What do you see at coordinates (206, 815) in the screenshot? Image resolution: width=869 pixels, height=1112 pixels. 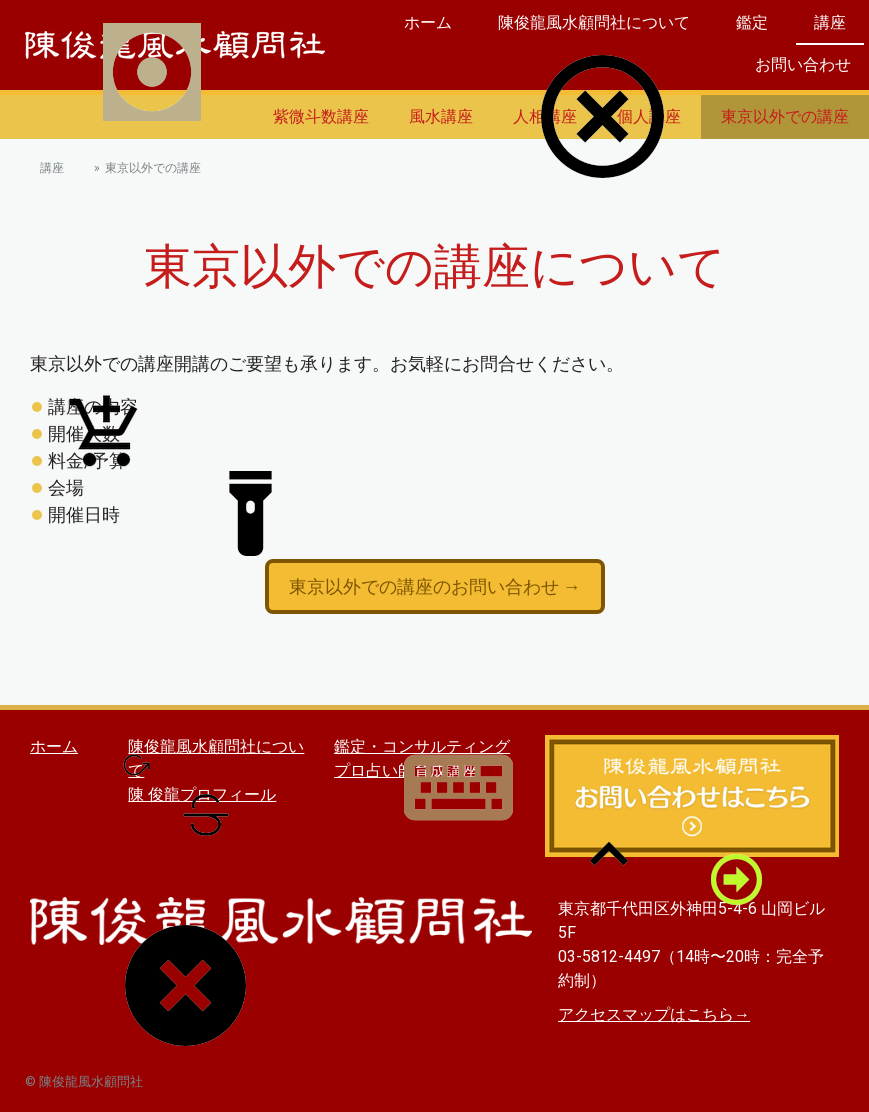 I see `apply strikethrough formatting to selected text` at bounding box center [206, 815].